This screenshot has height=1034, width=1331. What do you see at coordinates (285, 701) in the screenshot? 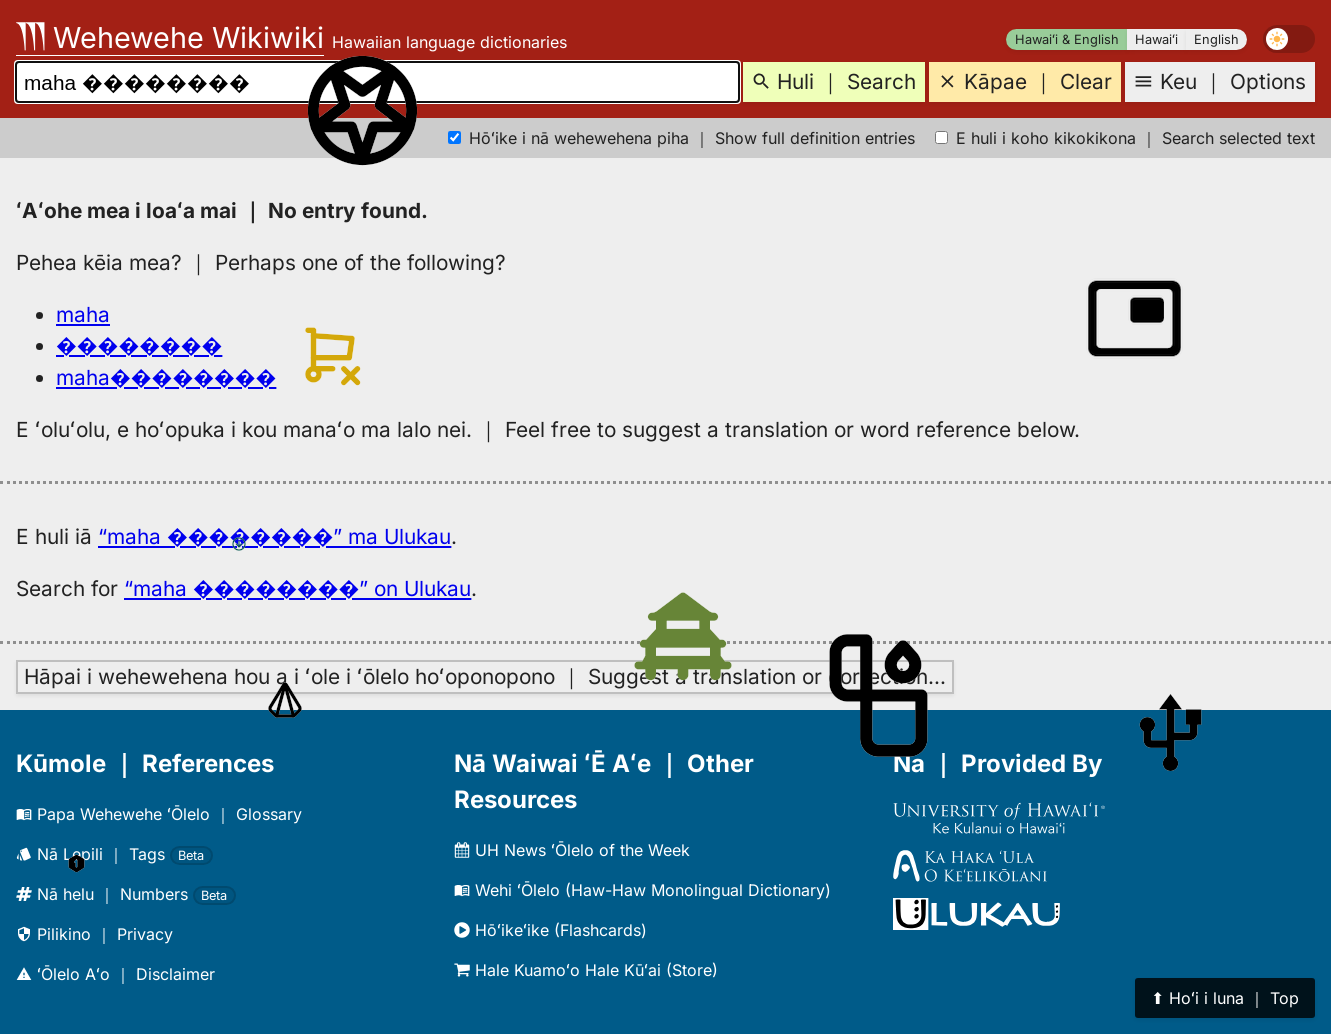
I see `view 3D shape or geometric object` at bounding box center [285, 701].